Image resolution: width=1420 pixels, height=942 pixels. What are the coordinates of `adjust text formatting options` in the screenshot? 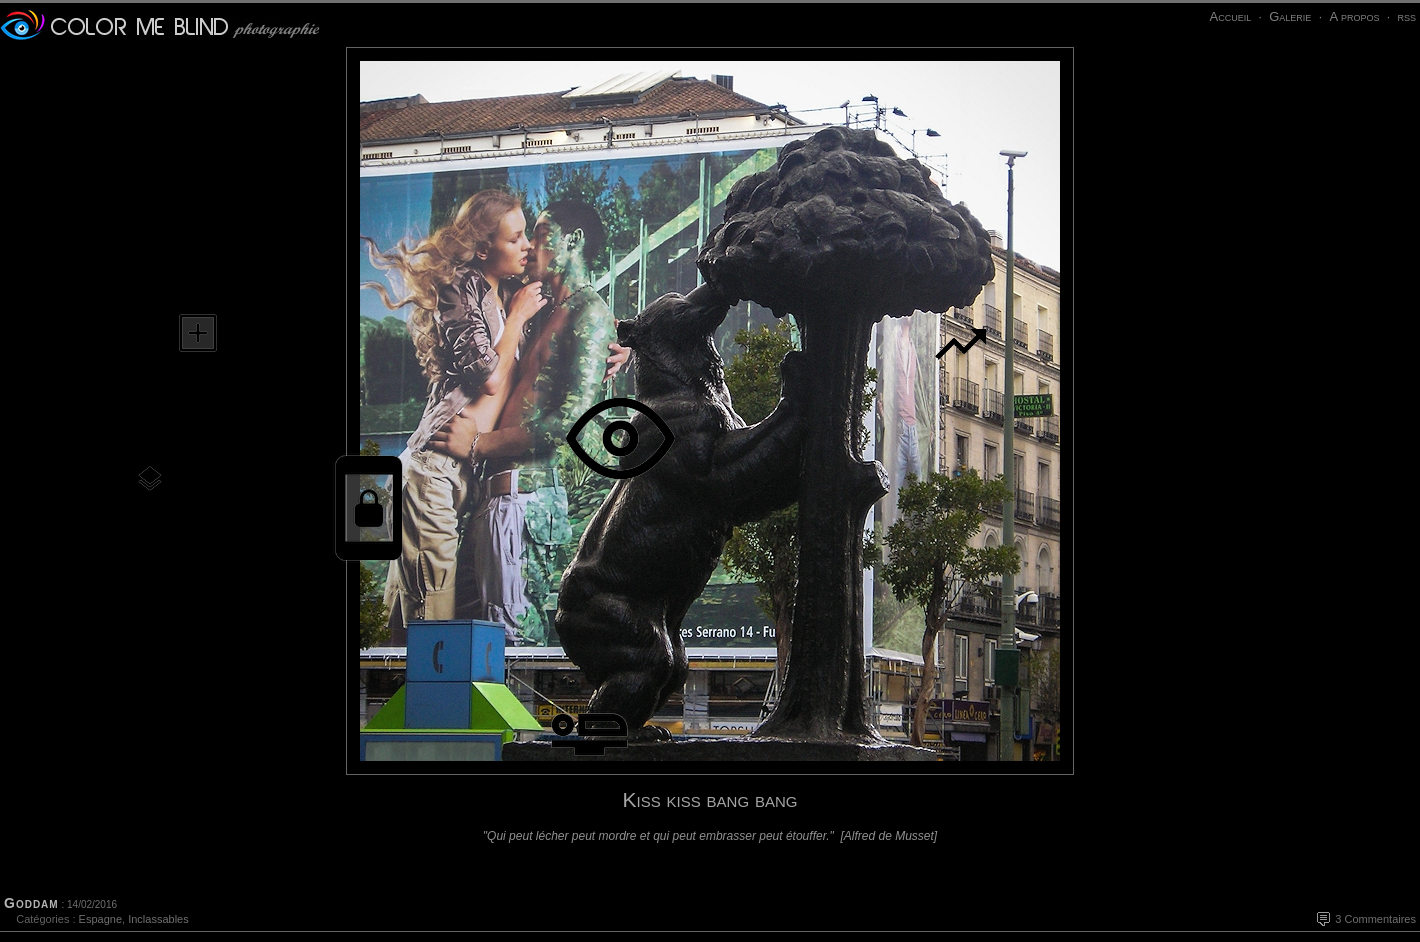 It's located at (1271, 142).